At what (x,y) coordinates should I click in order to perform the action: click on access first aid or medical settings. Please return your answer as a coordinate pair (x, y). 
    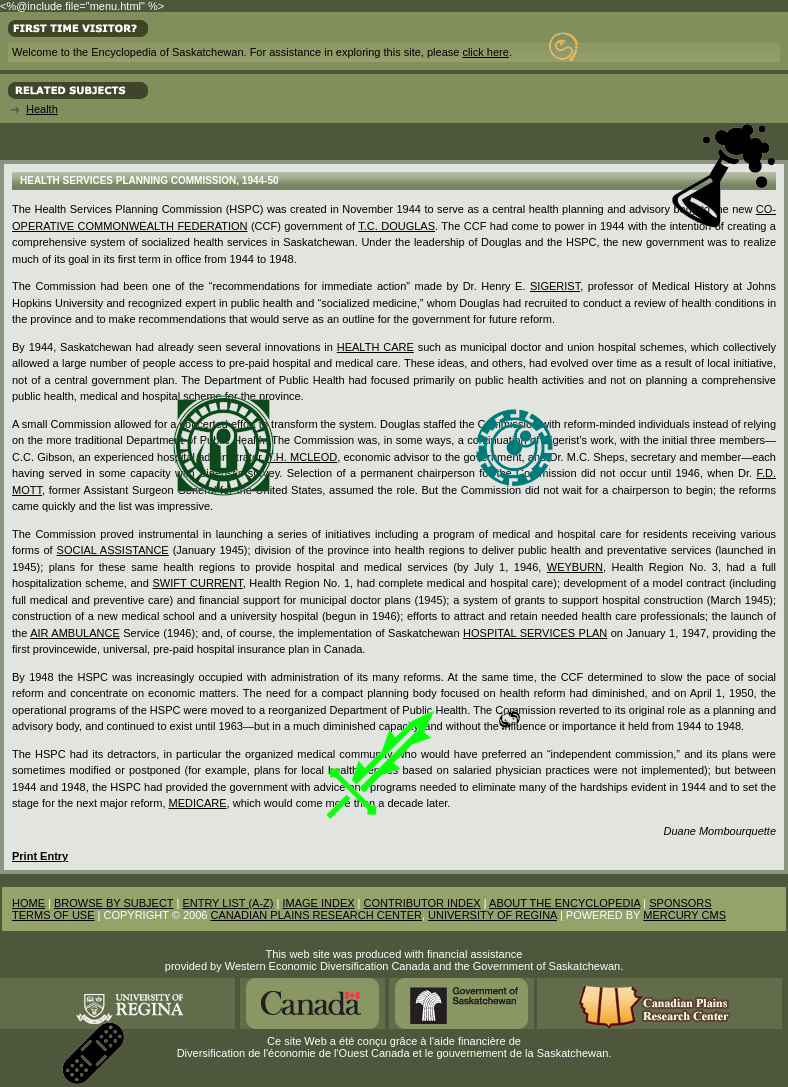
    Looking at the image, I should click on (93, 1053).